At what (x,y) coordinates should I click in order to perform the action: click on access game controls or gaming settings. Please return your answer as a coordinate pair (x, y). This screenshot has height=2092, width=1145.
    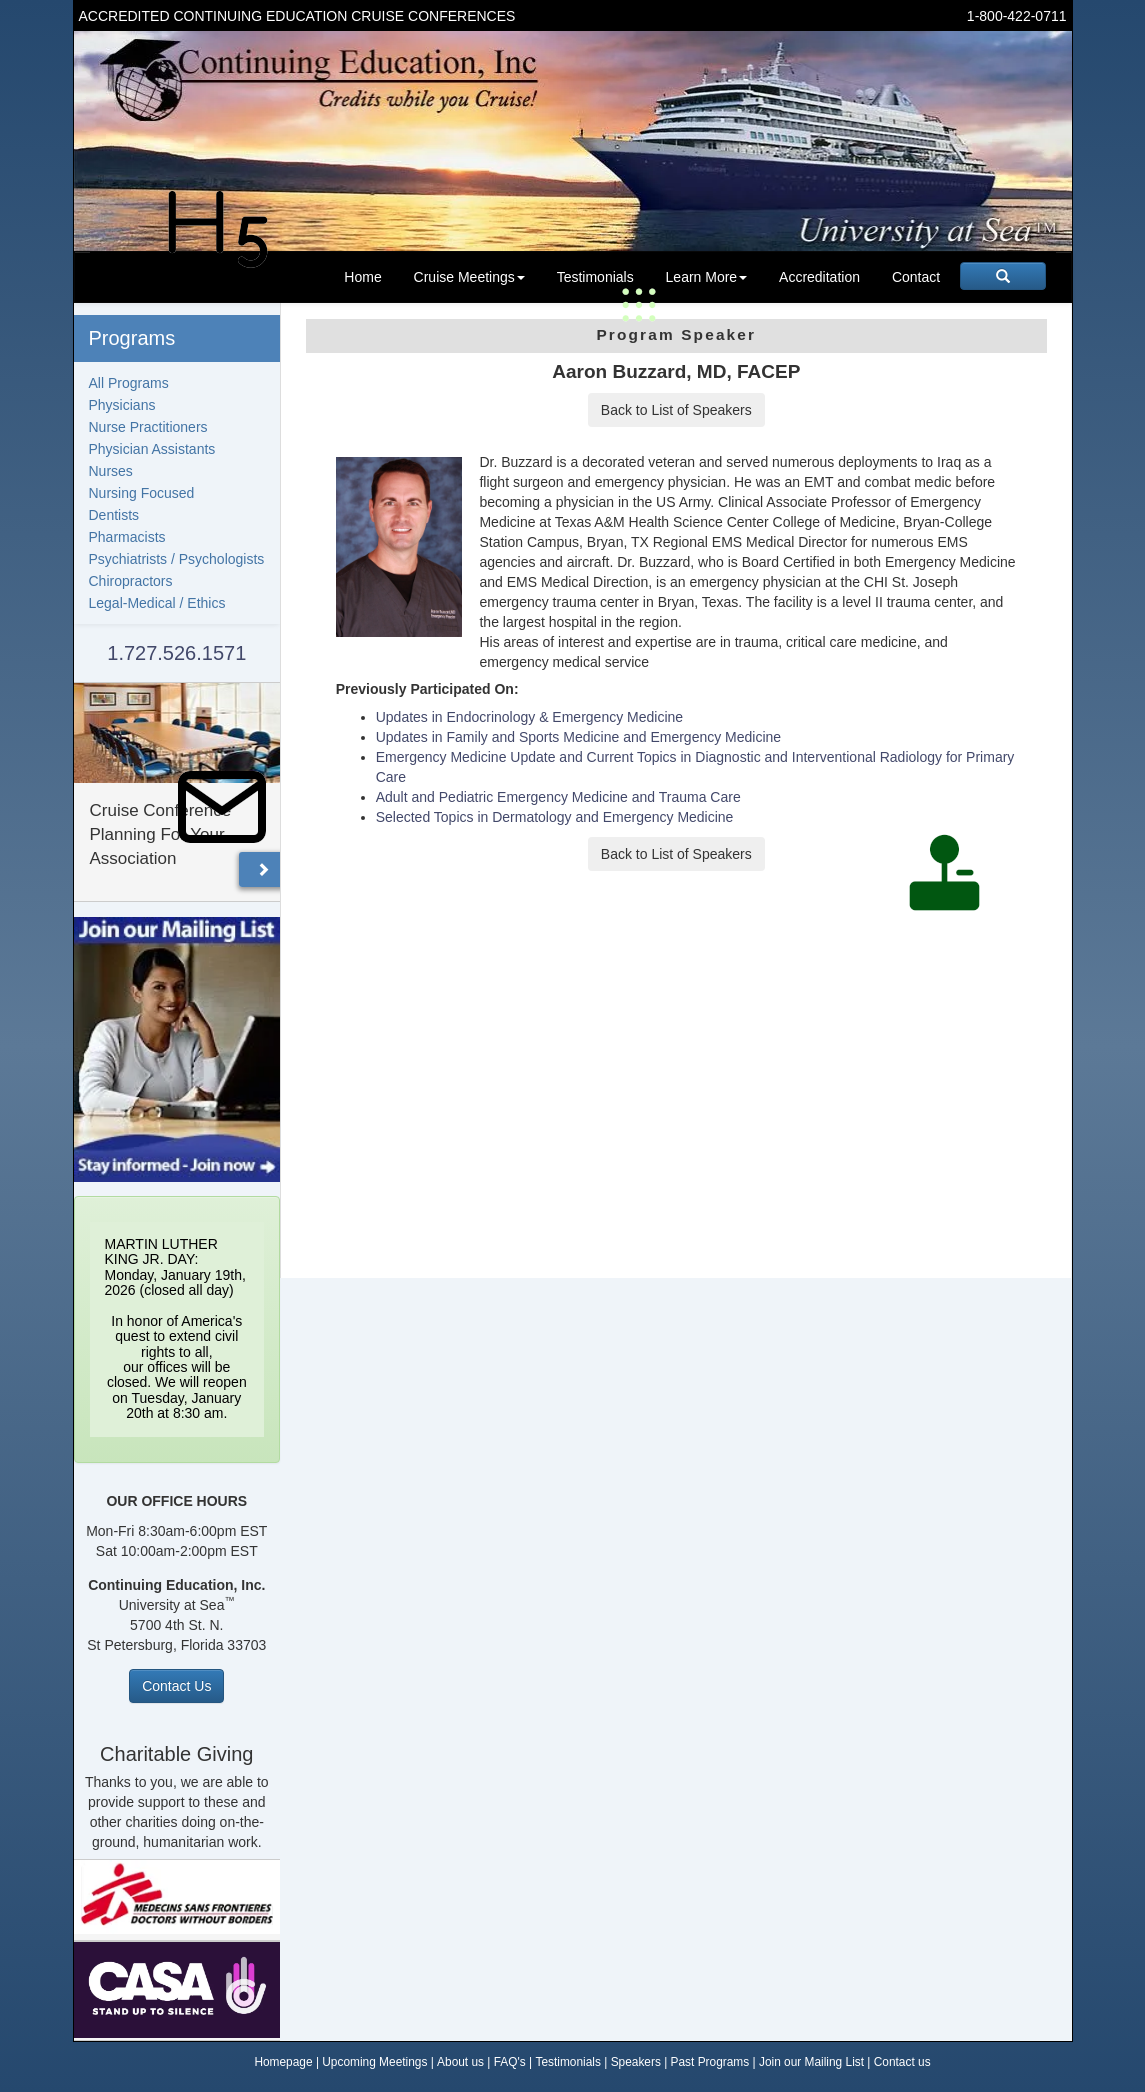
    Looking at the image, I should click on (944, 875).